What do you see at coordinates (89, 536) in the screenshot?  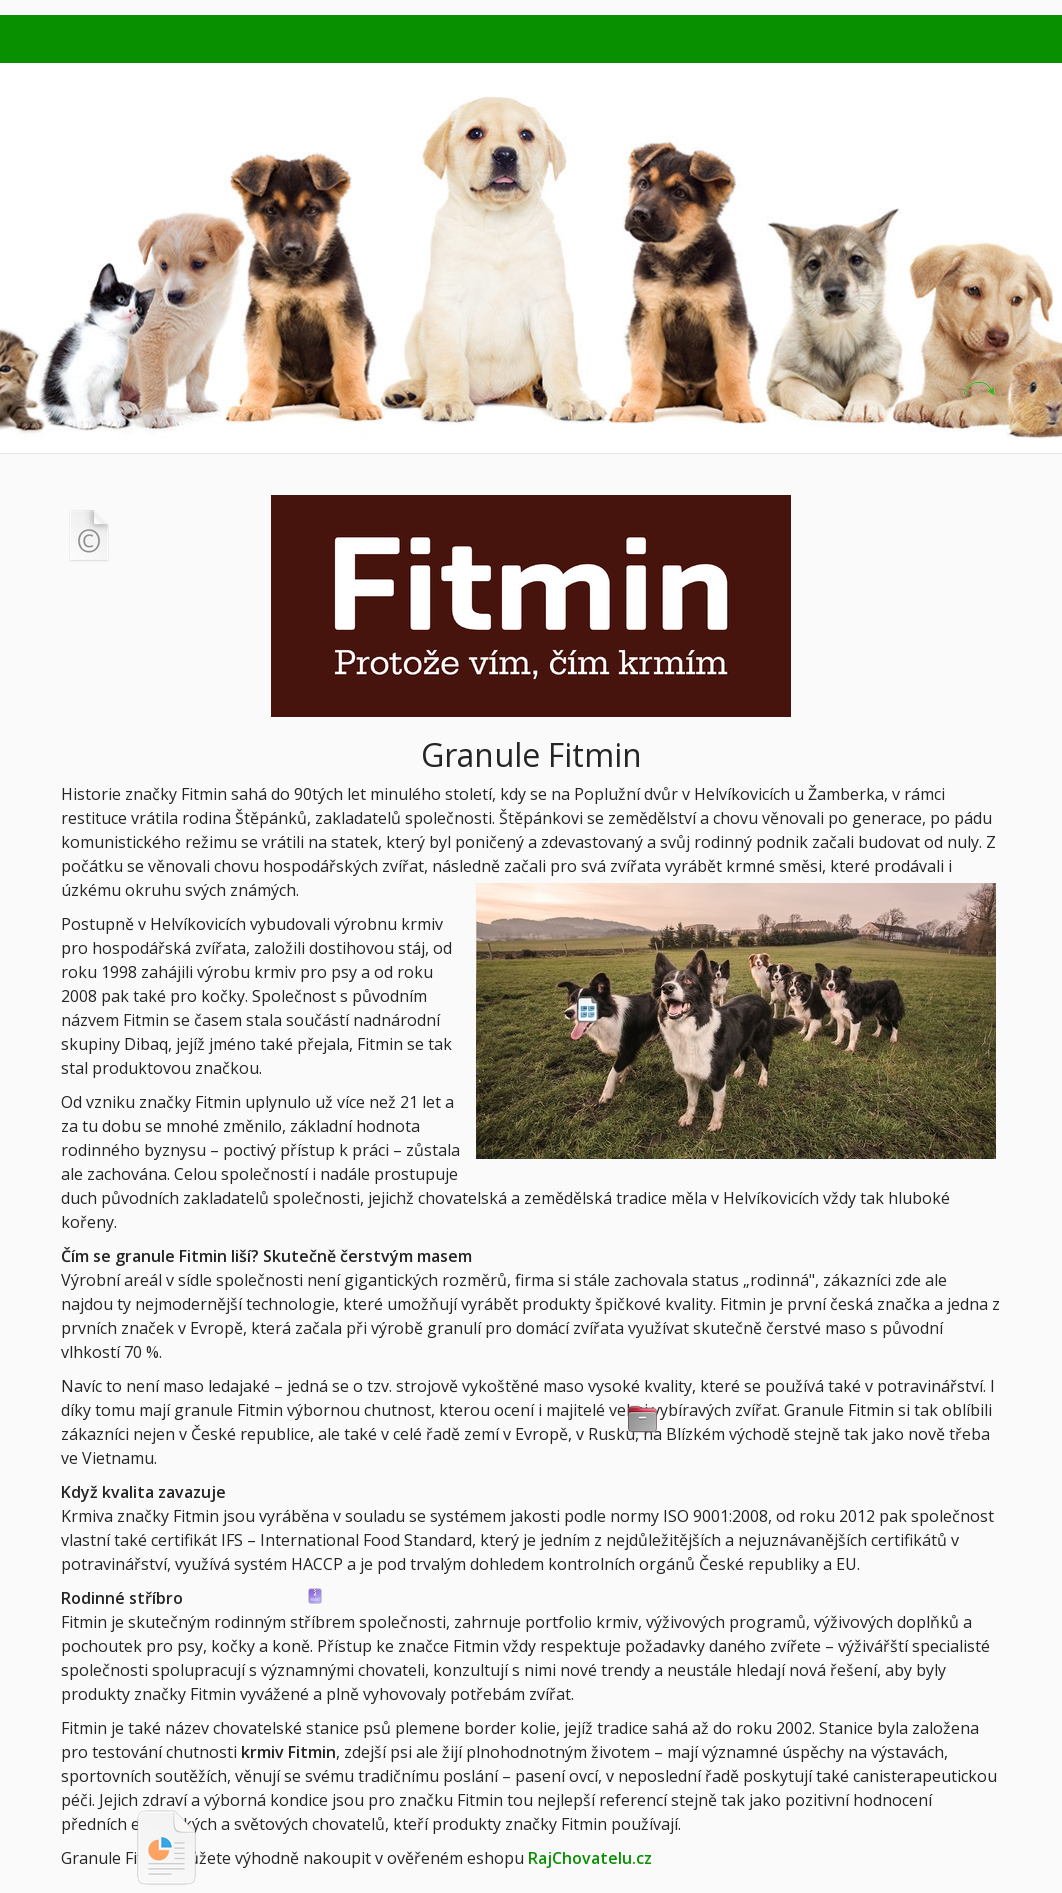 I see `indicates a file currently being copied` at bounding box center [89, 536].